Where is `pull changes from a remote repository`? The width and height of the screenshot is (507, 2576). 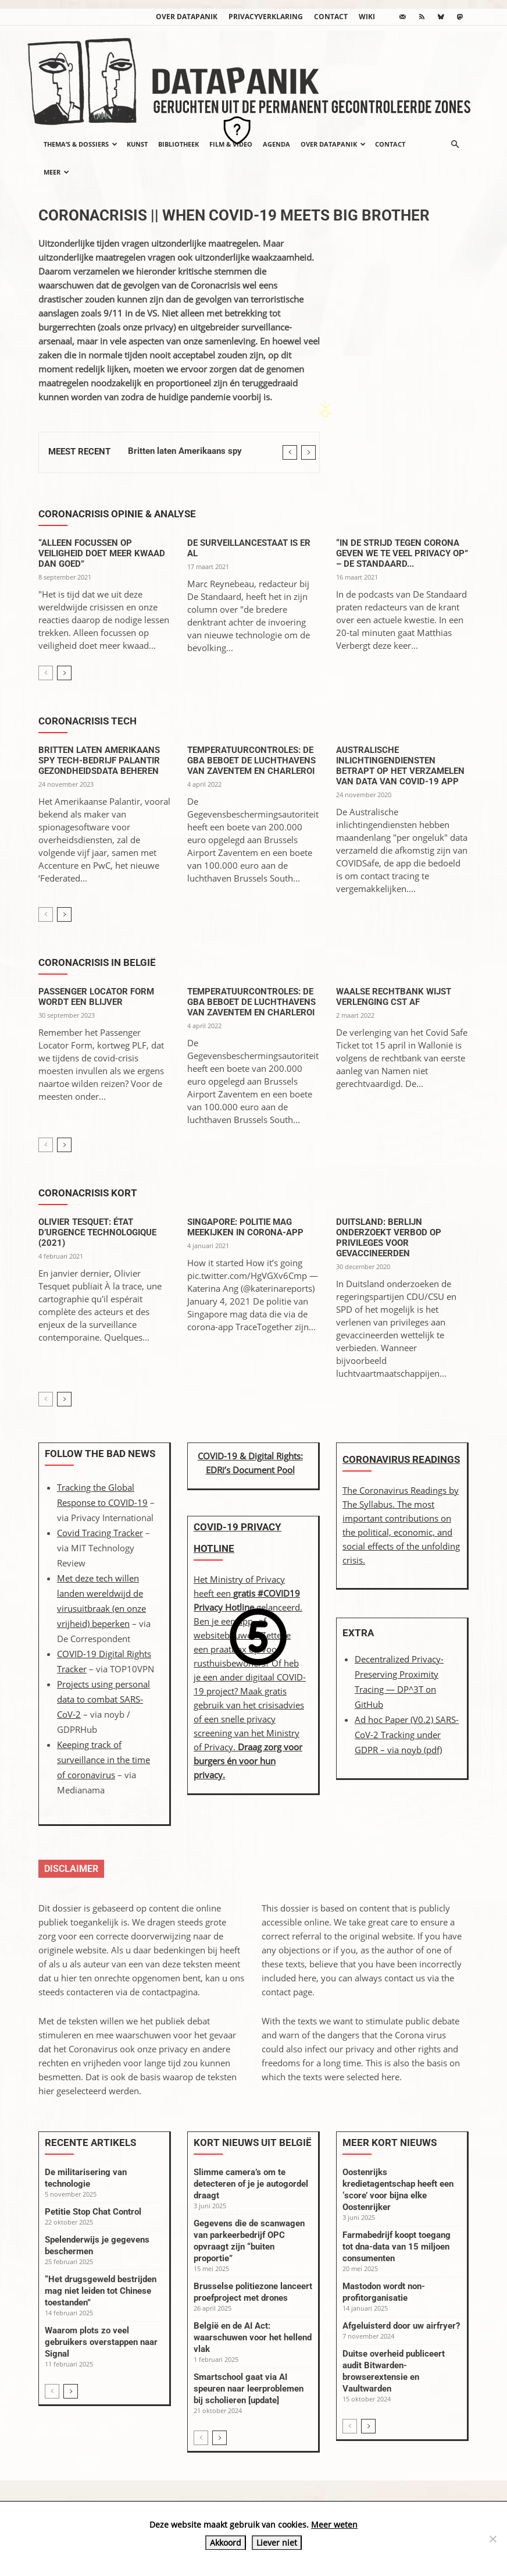 pull changes from a remote repository is located at coordinates (324, 408).